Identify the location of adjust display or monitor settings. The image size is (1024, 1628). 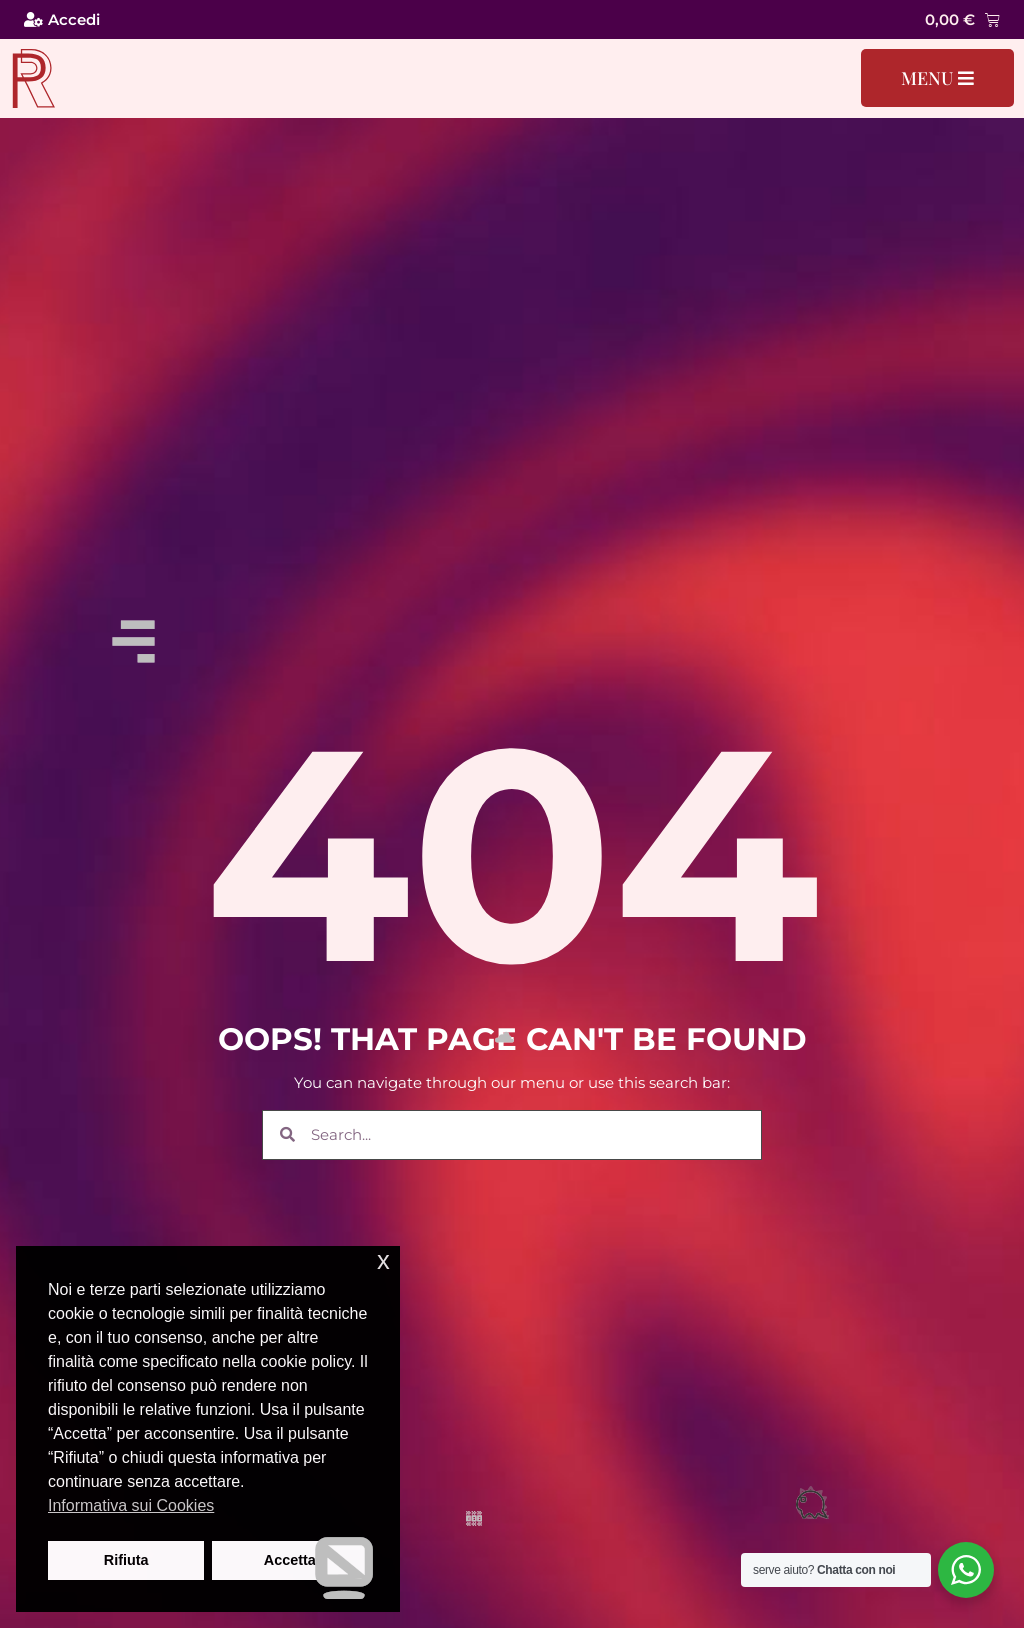
(344, 1566).